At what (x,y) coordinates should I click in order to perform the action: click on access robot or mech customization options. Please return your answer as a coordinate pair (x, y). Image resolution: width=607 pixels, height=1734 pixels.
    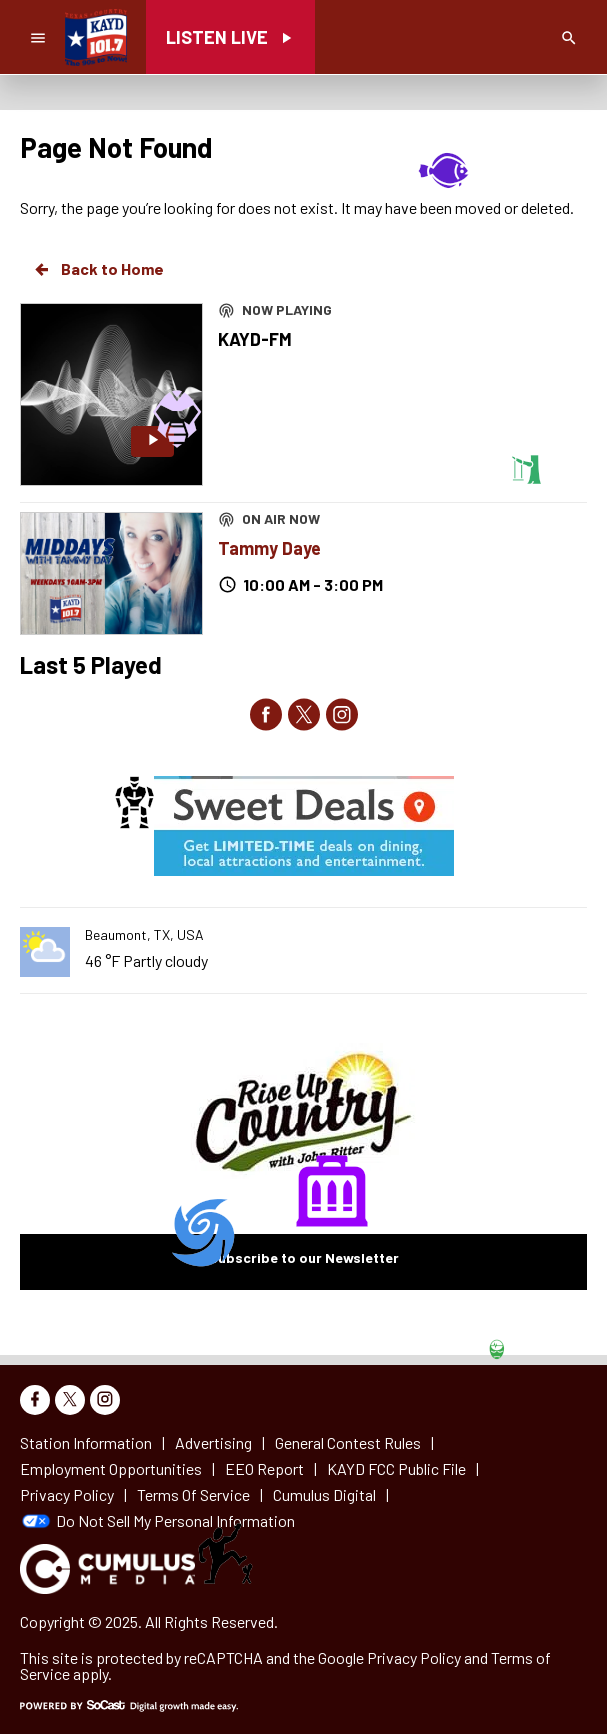
    Looking at the image, I should click on (177, 419).